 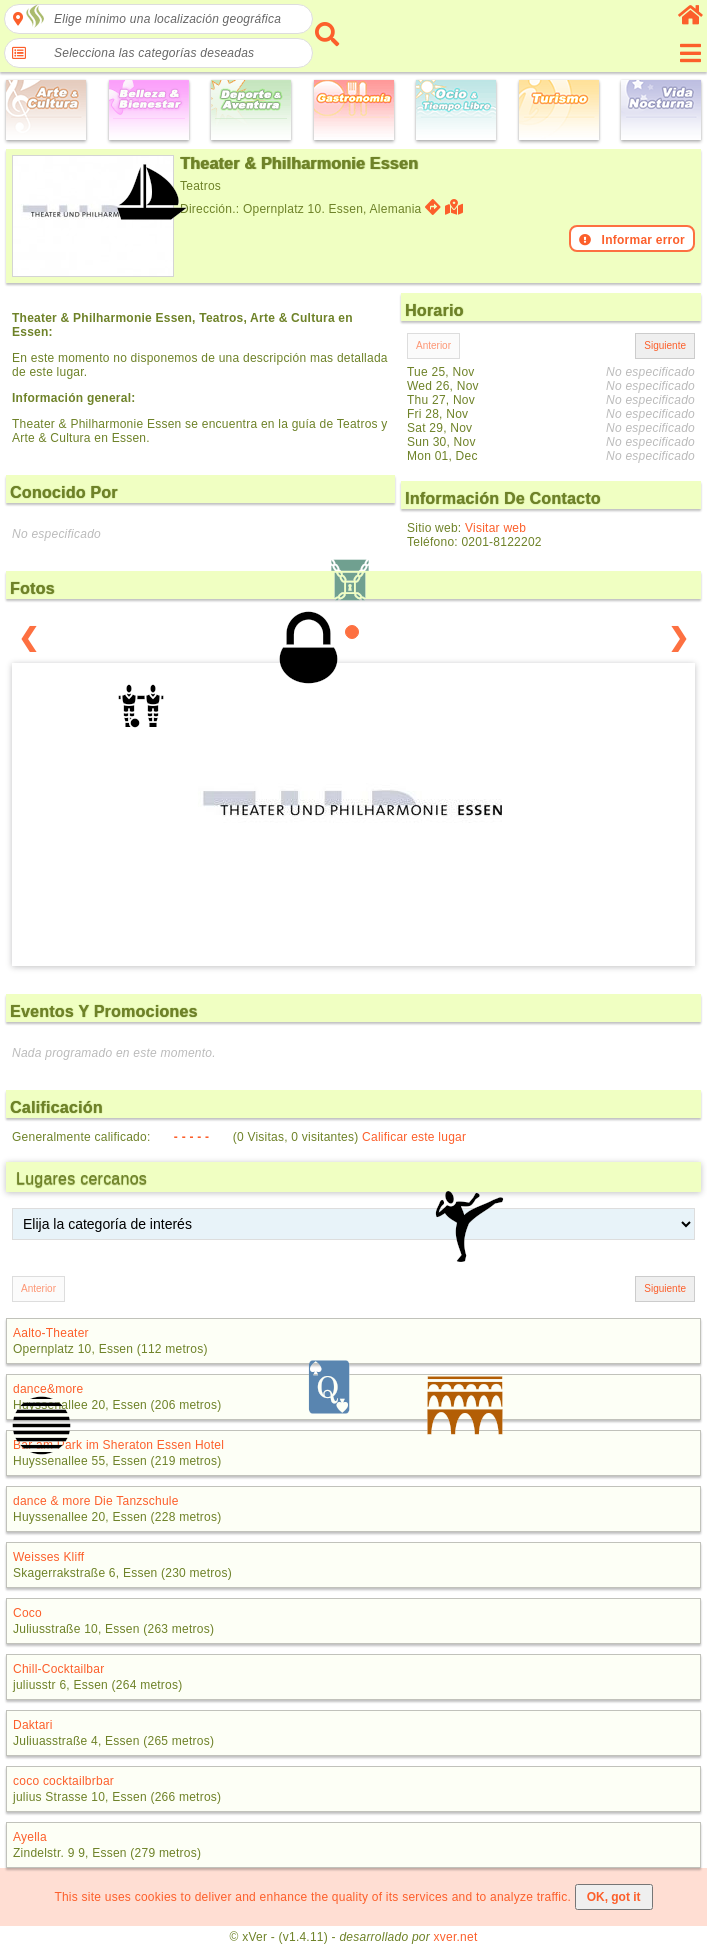 I want to click on view aqueduct or water infrastructure, so click(x=465, y=1398).